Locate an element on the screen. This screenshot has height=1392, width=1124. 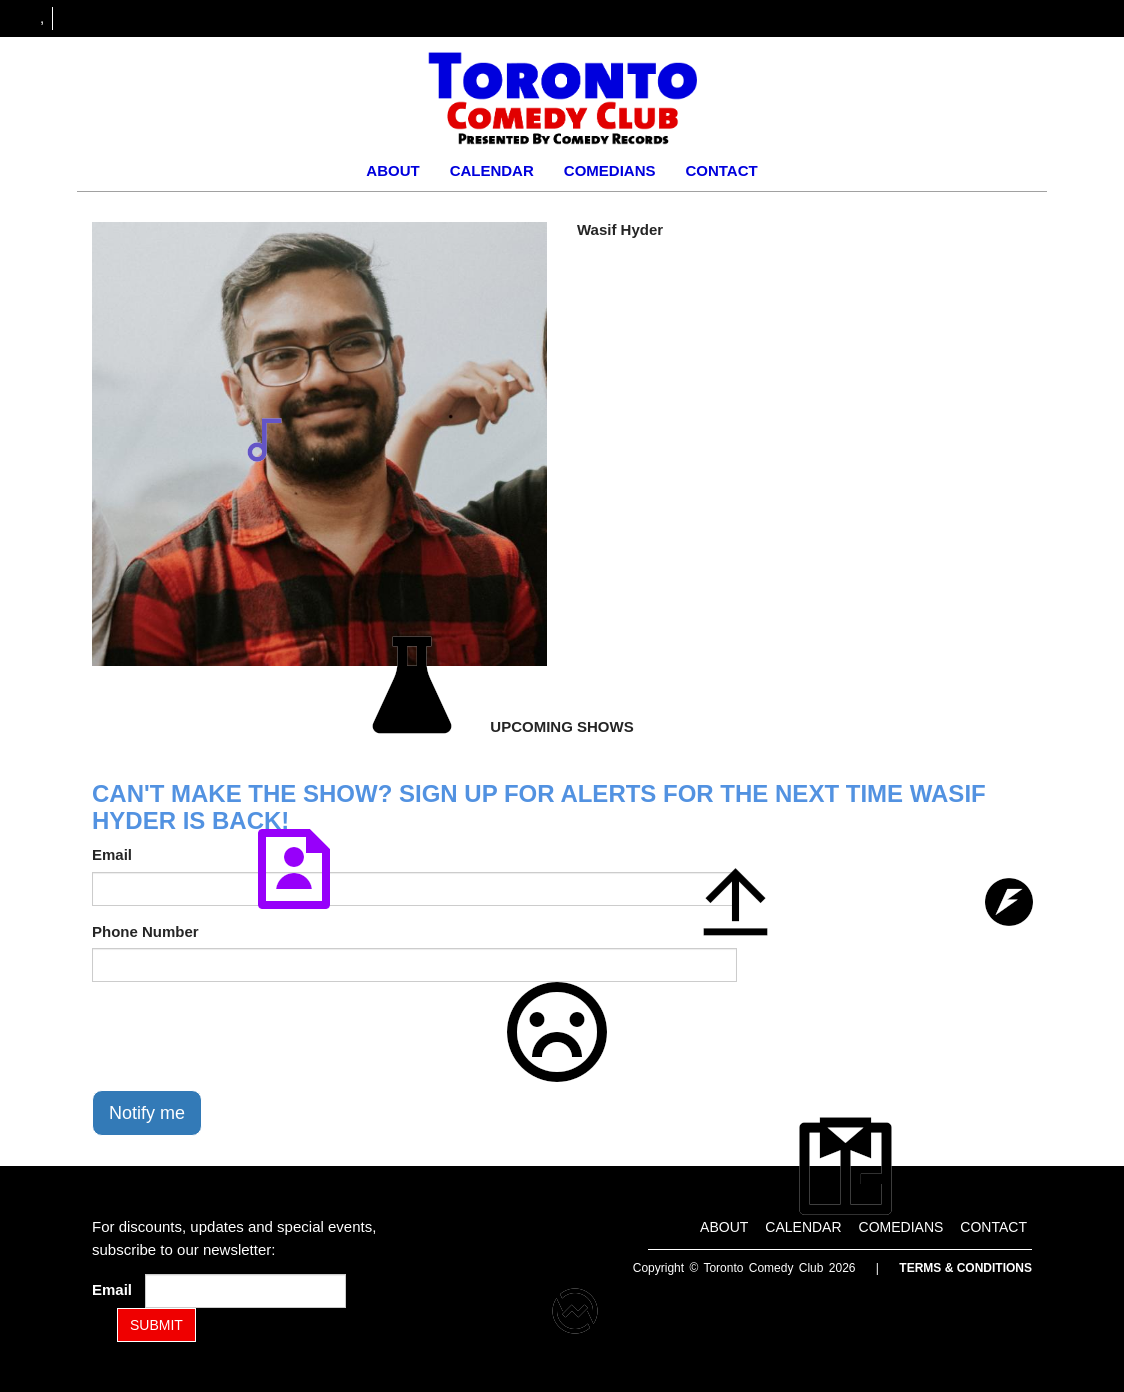
access music library or audio files is located at coordinates (262, 440).